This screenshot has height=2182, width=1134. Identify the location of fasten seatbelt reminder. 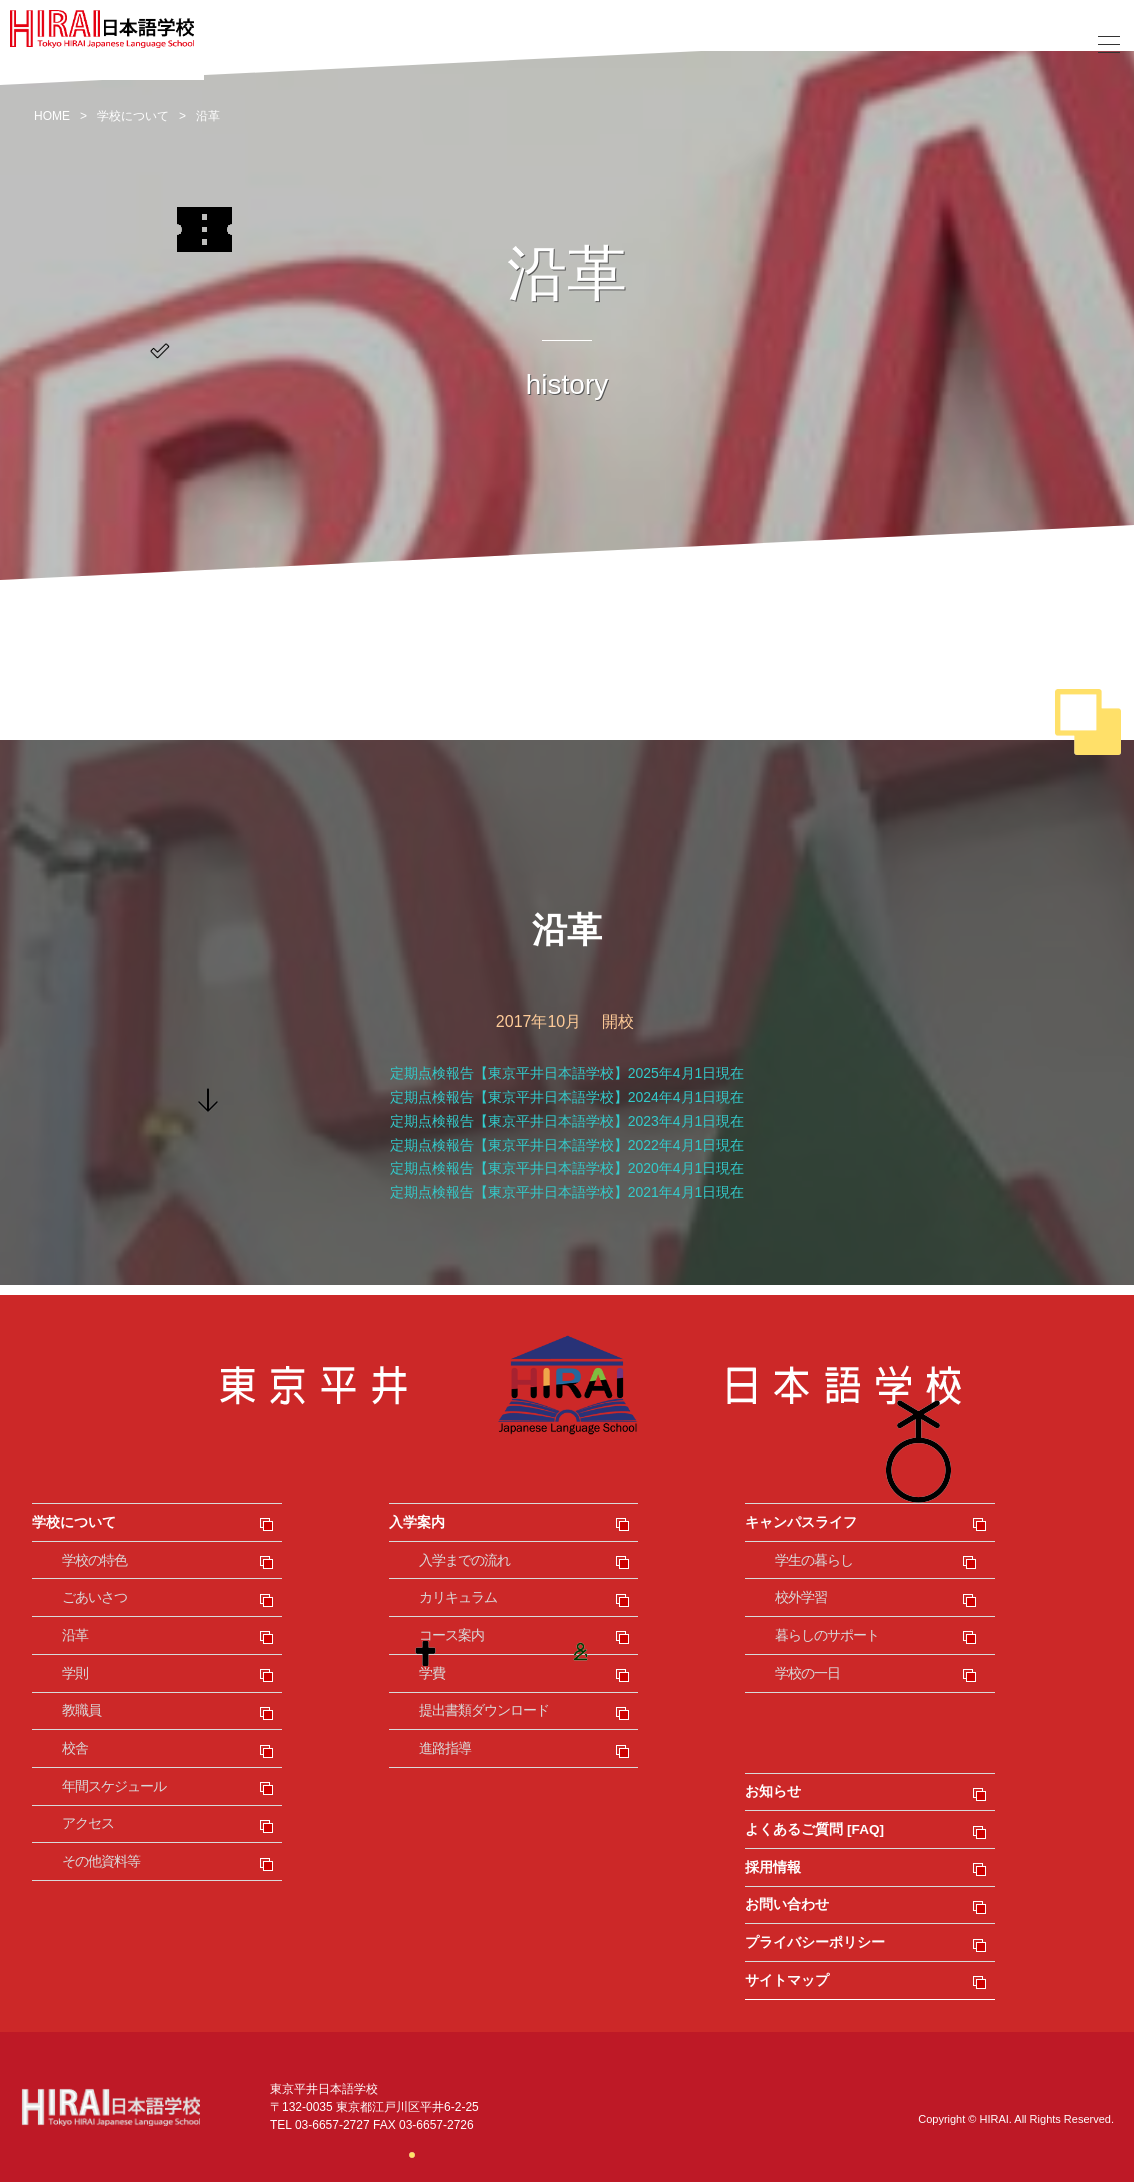
(580, 1651).